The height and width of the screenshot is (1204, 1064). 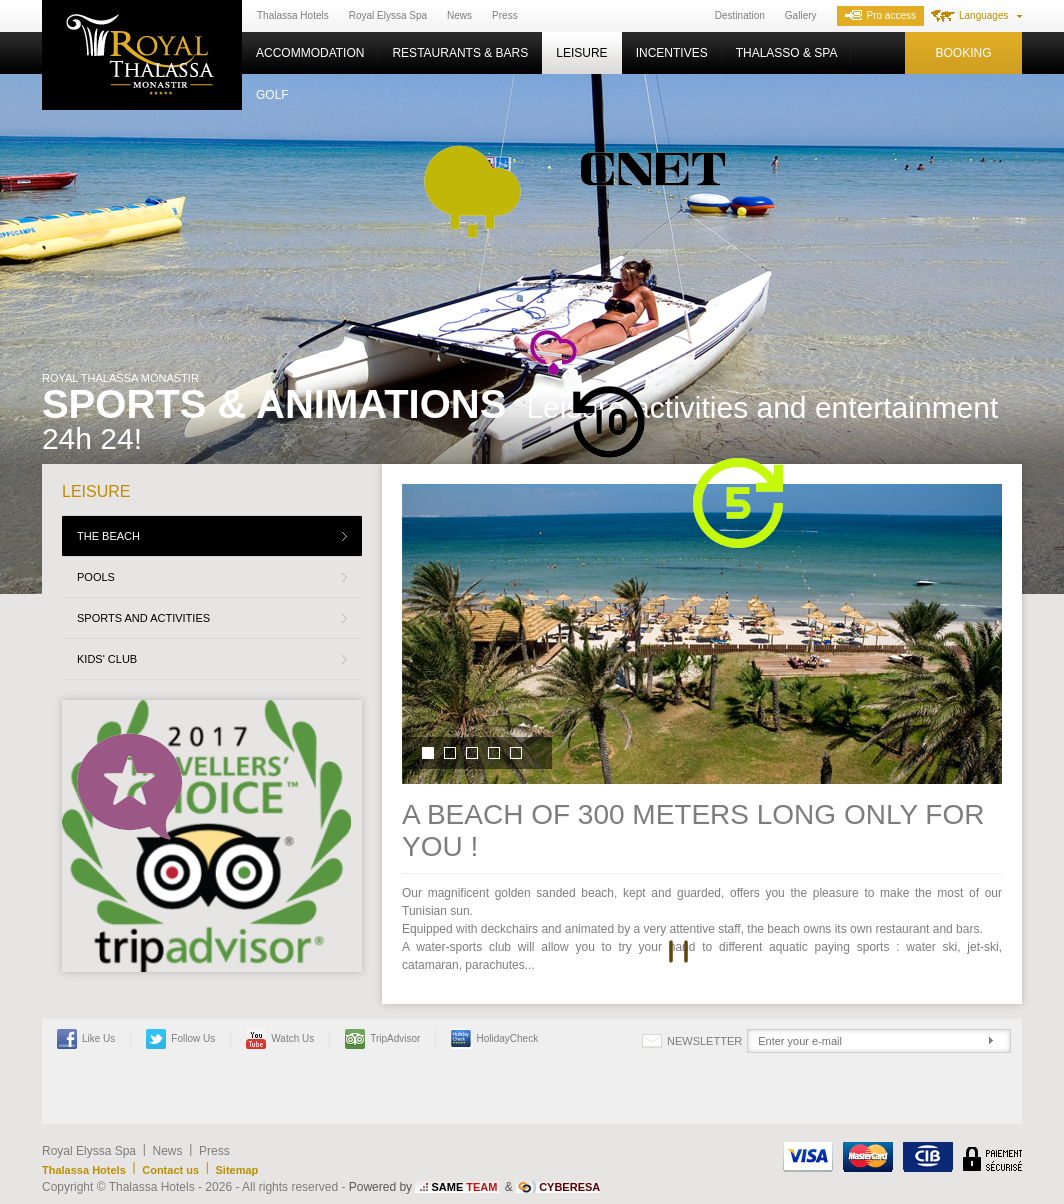 What do you see at coordinates (129, 786) in the screenshot?
I see `micro.blog social platform logo` at bounding box center [129, 786].